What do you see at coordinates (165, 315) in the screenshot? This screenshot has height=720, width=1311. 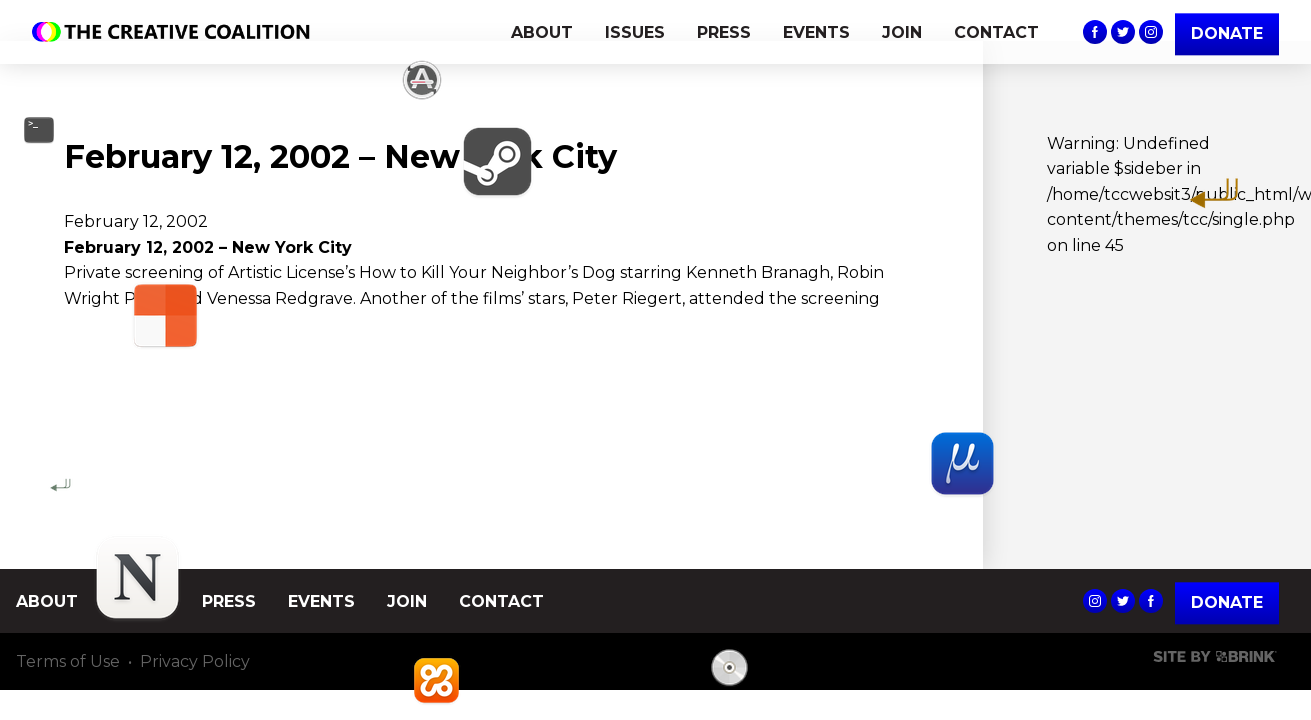 I see `switch to the bottom-left workspace` at bounding box center [165, 315].